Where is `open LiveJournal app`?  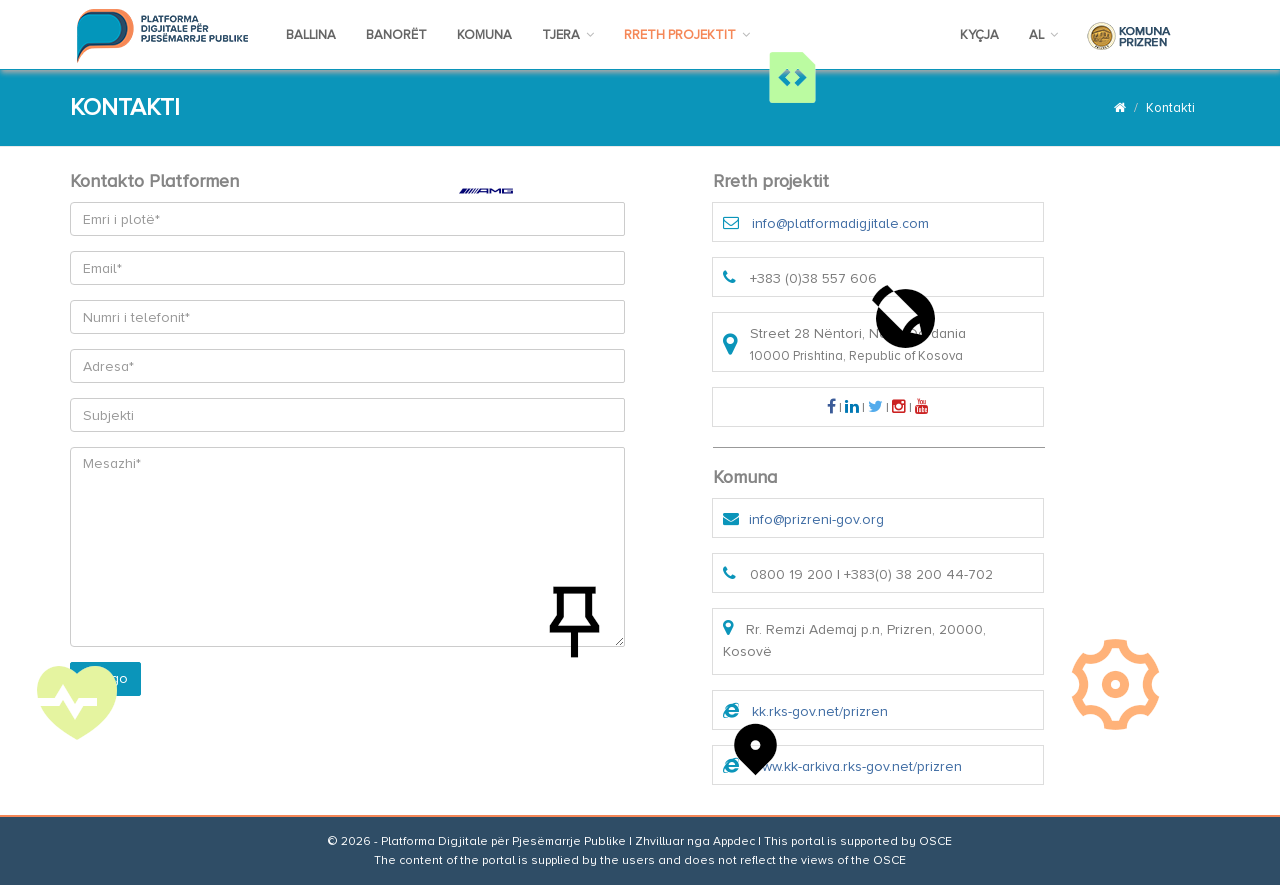 open LiveJournal app is located at coordinates (903, 316).